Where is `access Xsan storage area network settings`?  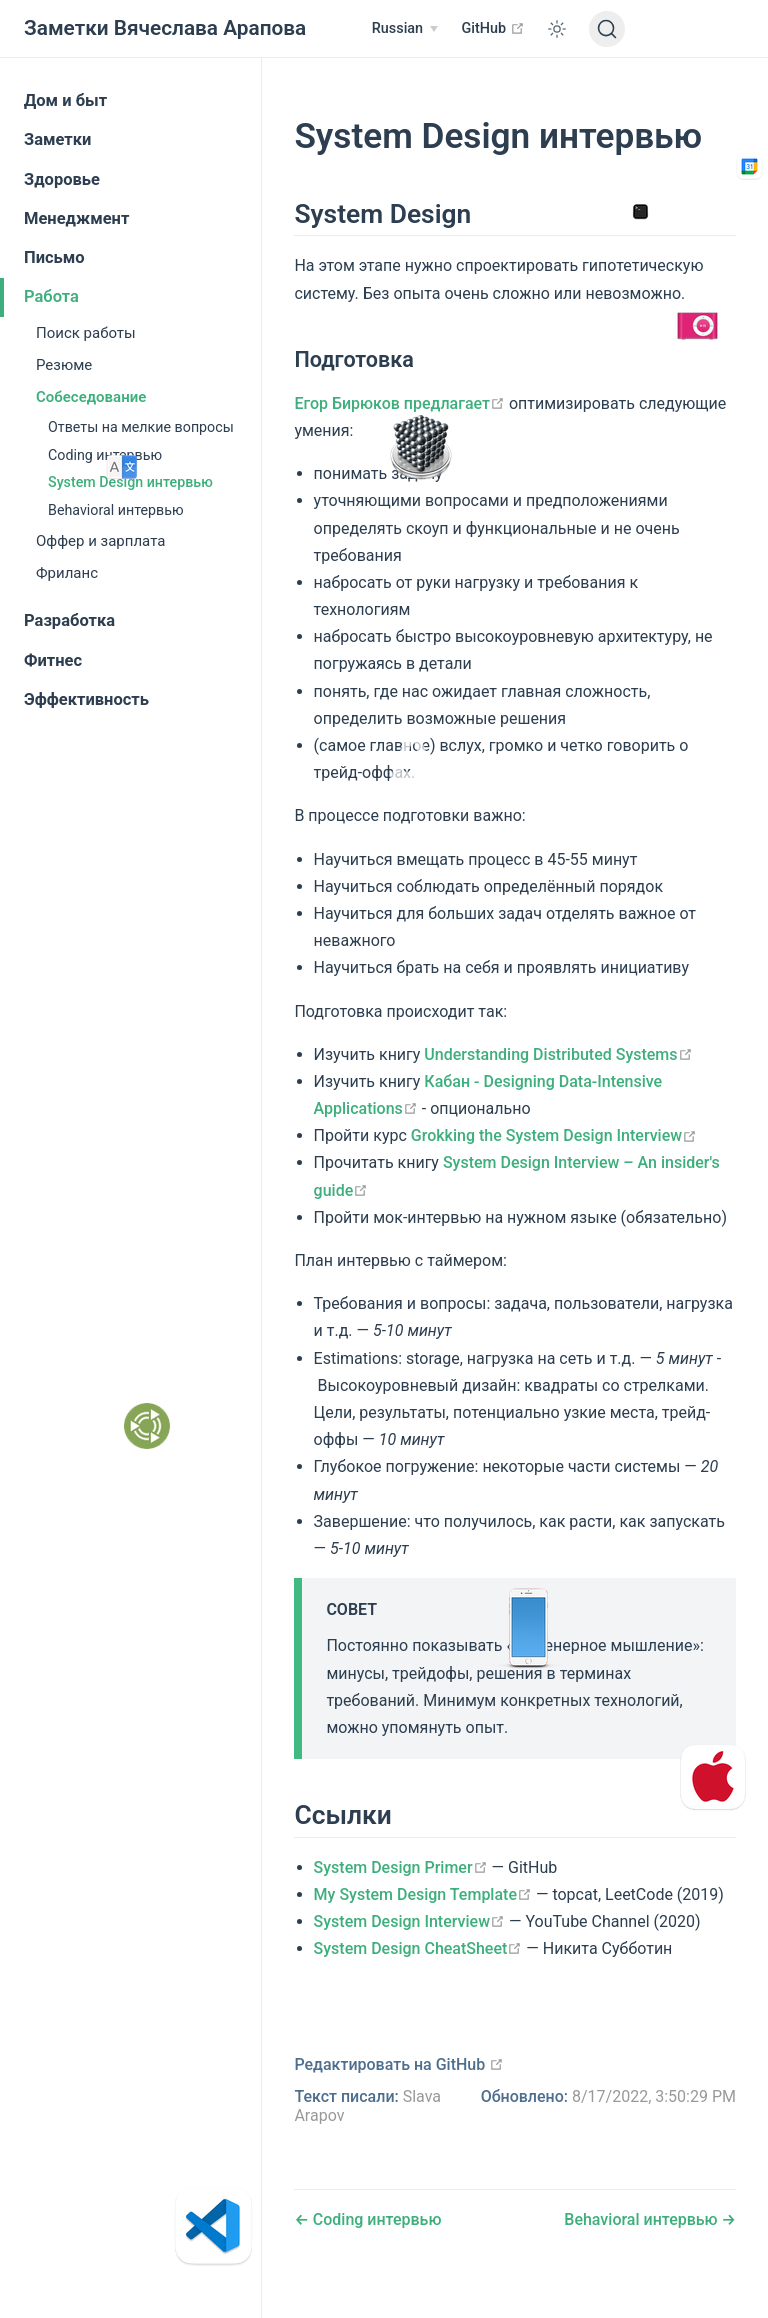
access Xsan storage area network settings is located at coordinates (421, 448).